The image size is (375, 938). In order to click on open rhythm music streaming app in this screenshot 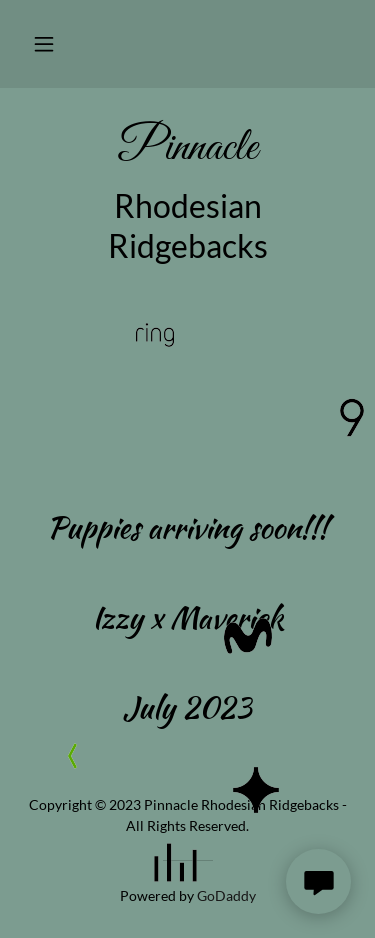, I will do `click(175, 862)`.